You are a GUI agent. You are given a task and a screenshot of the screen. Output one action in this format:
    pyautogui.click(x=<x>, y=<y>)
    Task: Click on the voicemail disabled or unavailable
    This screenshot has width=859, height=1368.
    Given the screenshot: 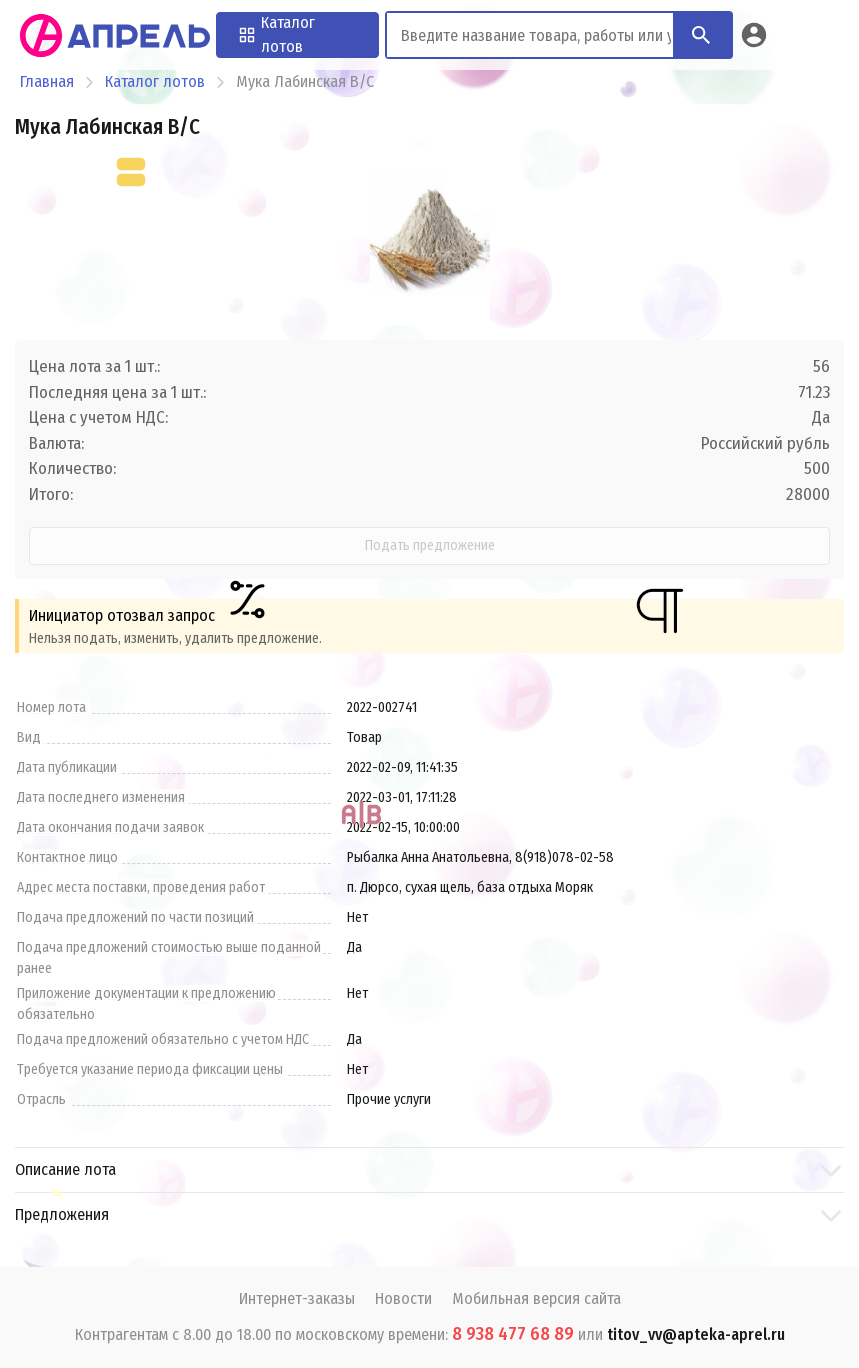 What is the action you would take?
    pyautogui.click(x=57, y=1193)
    